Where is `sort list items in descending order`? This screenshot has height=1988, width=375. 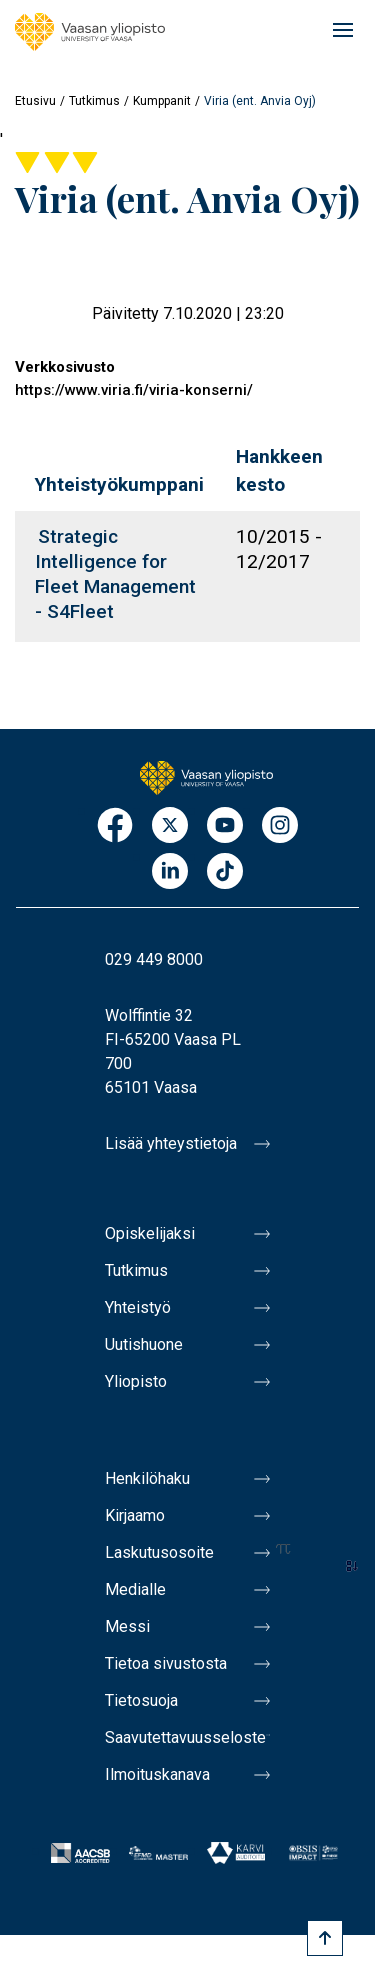
sort list items in descending order is located at coordinates (352, 1566).